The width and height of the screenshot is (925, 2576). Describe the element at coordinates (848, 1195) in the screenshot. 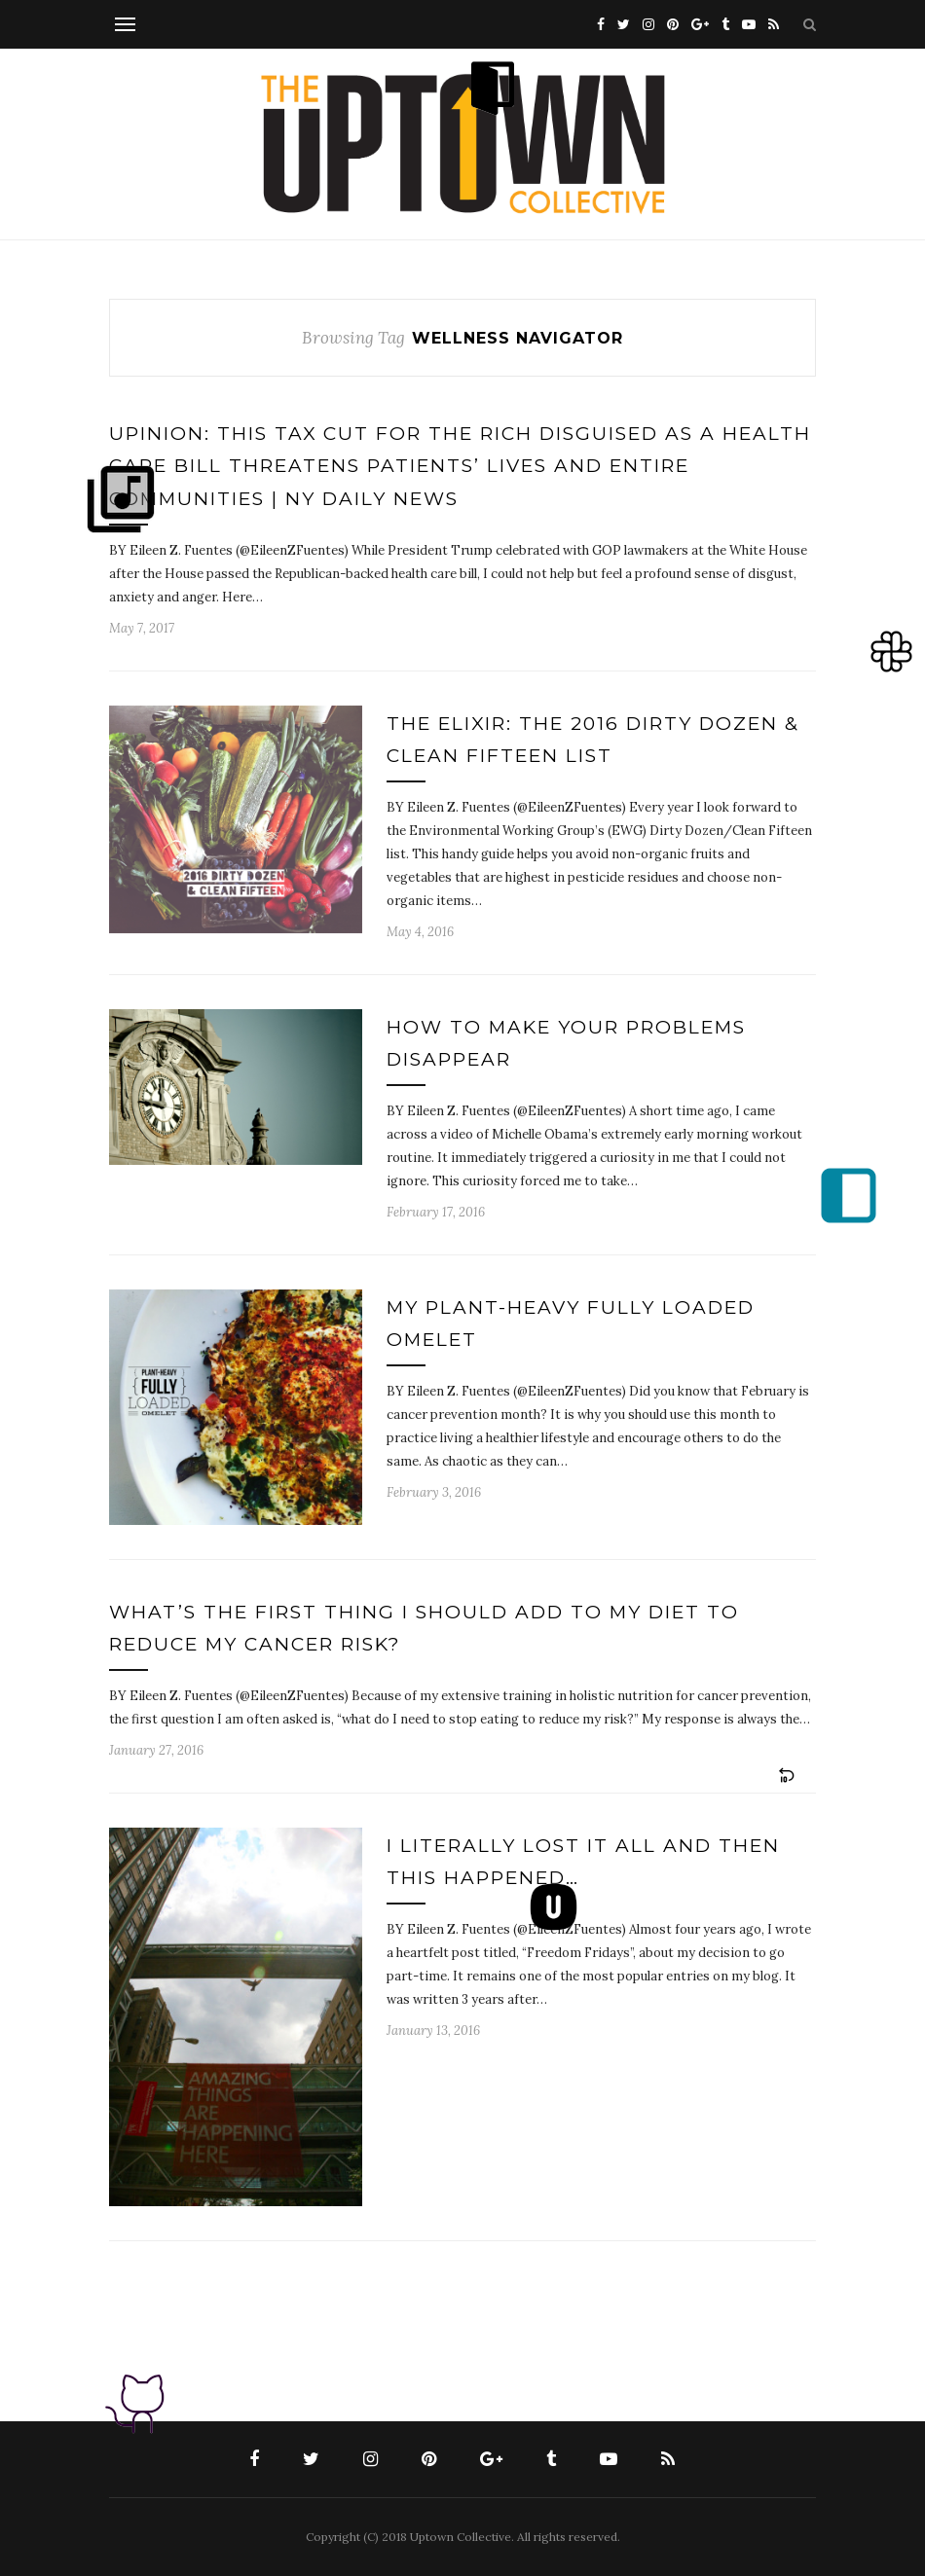

I see `toggle sidebar panel visibility` at that location.